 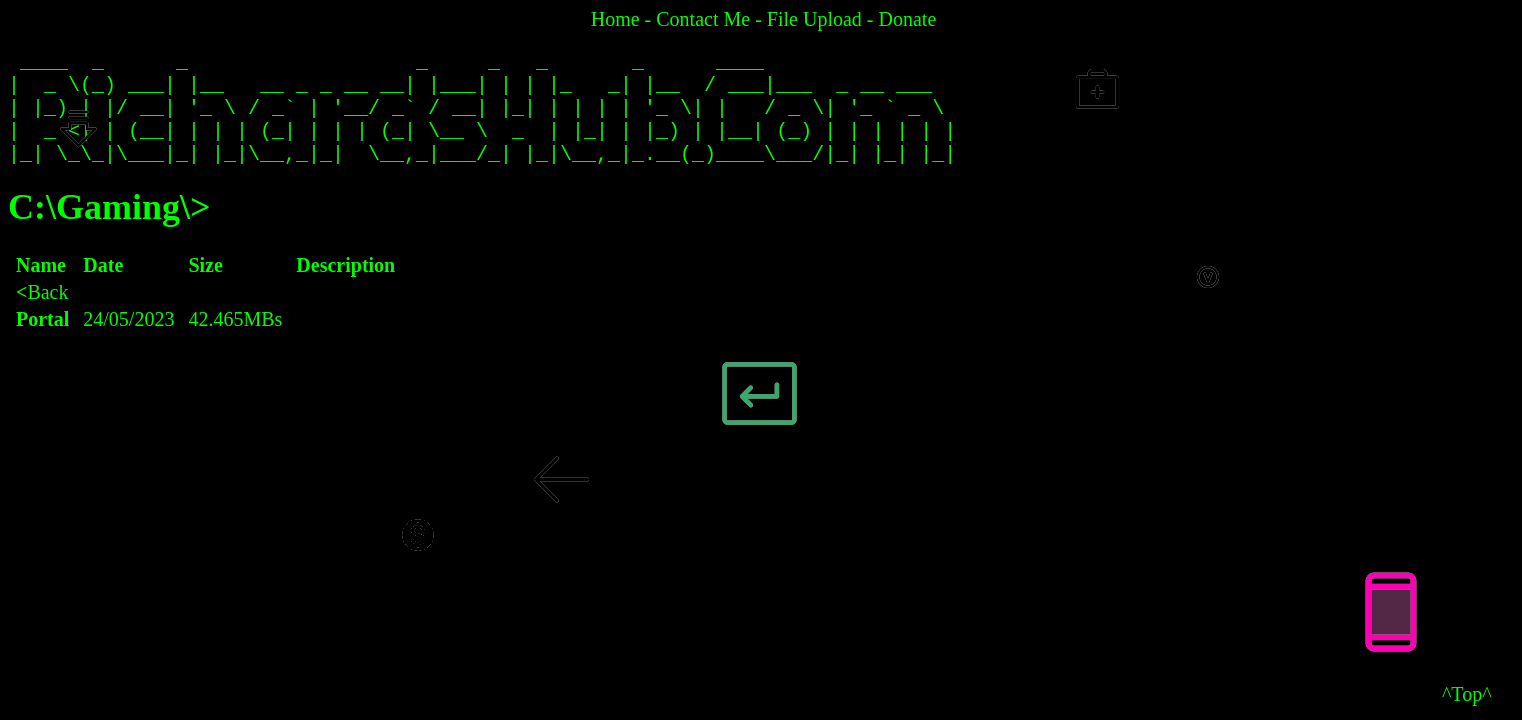 I want to click on go back to the previous screen, so click(x=561, y=479).